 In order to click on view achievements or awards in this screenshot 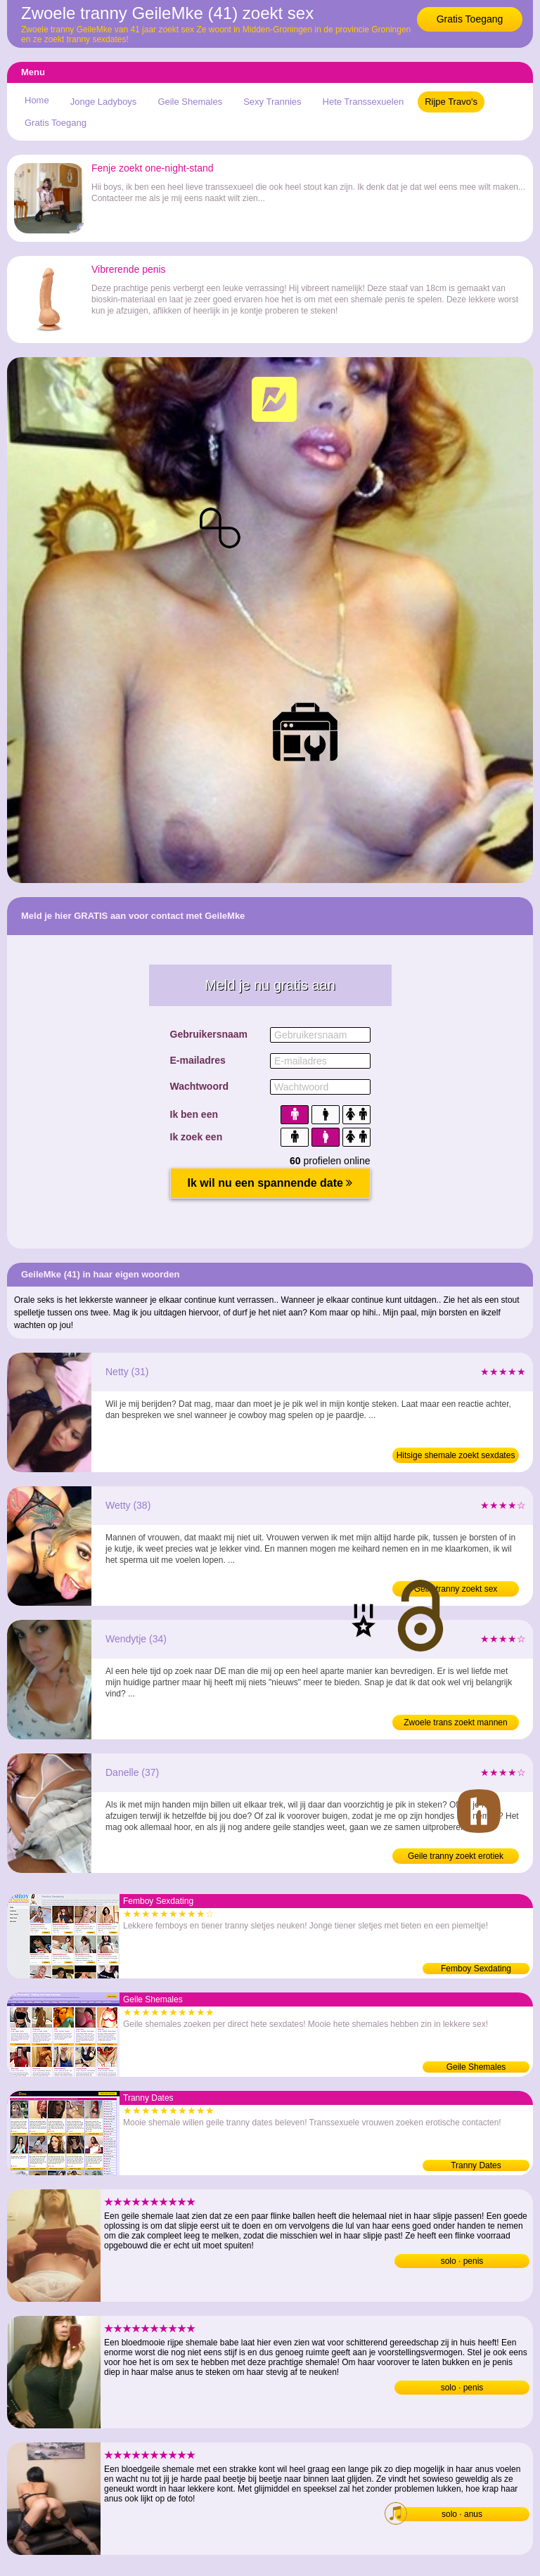, I will do `click(364, 1620)`.